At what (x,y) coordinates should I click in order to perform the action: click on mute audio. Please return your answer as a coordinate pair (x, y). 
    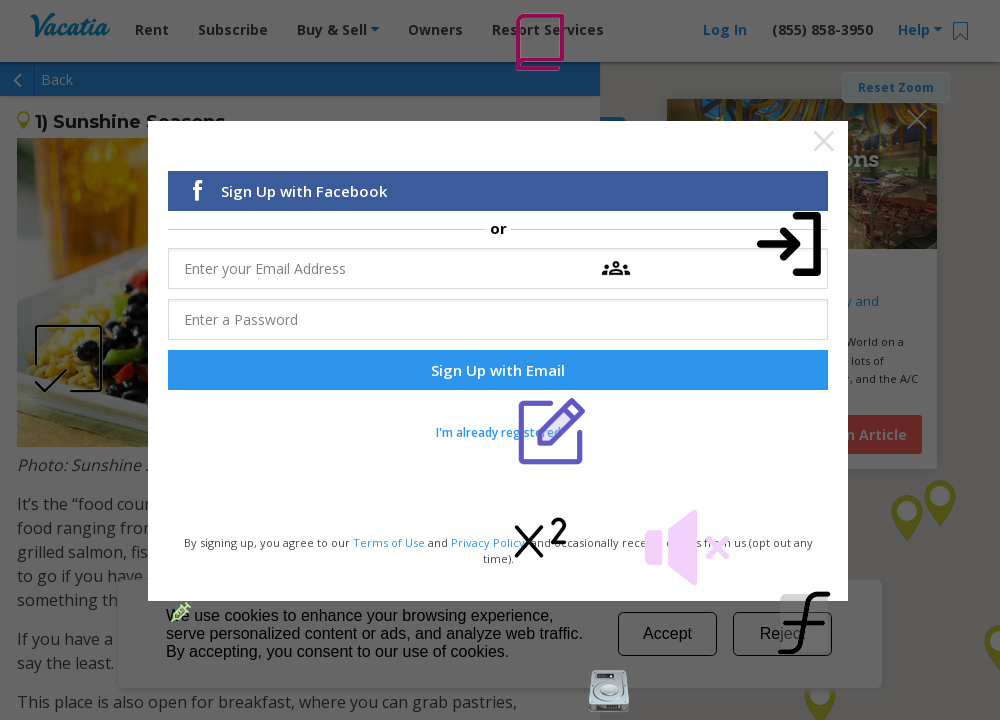
    Looking at the image, I should click on (685, 547).